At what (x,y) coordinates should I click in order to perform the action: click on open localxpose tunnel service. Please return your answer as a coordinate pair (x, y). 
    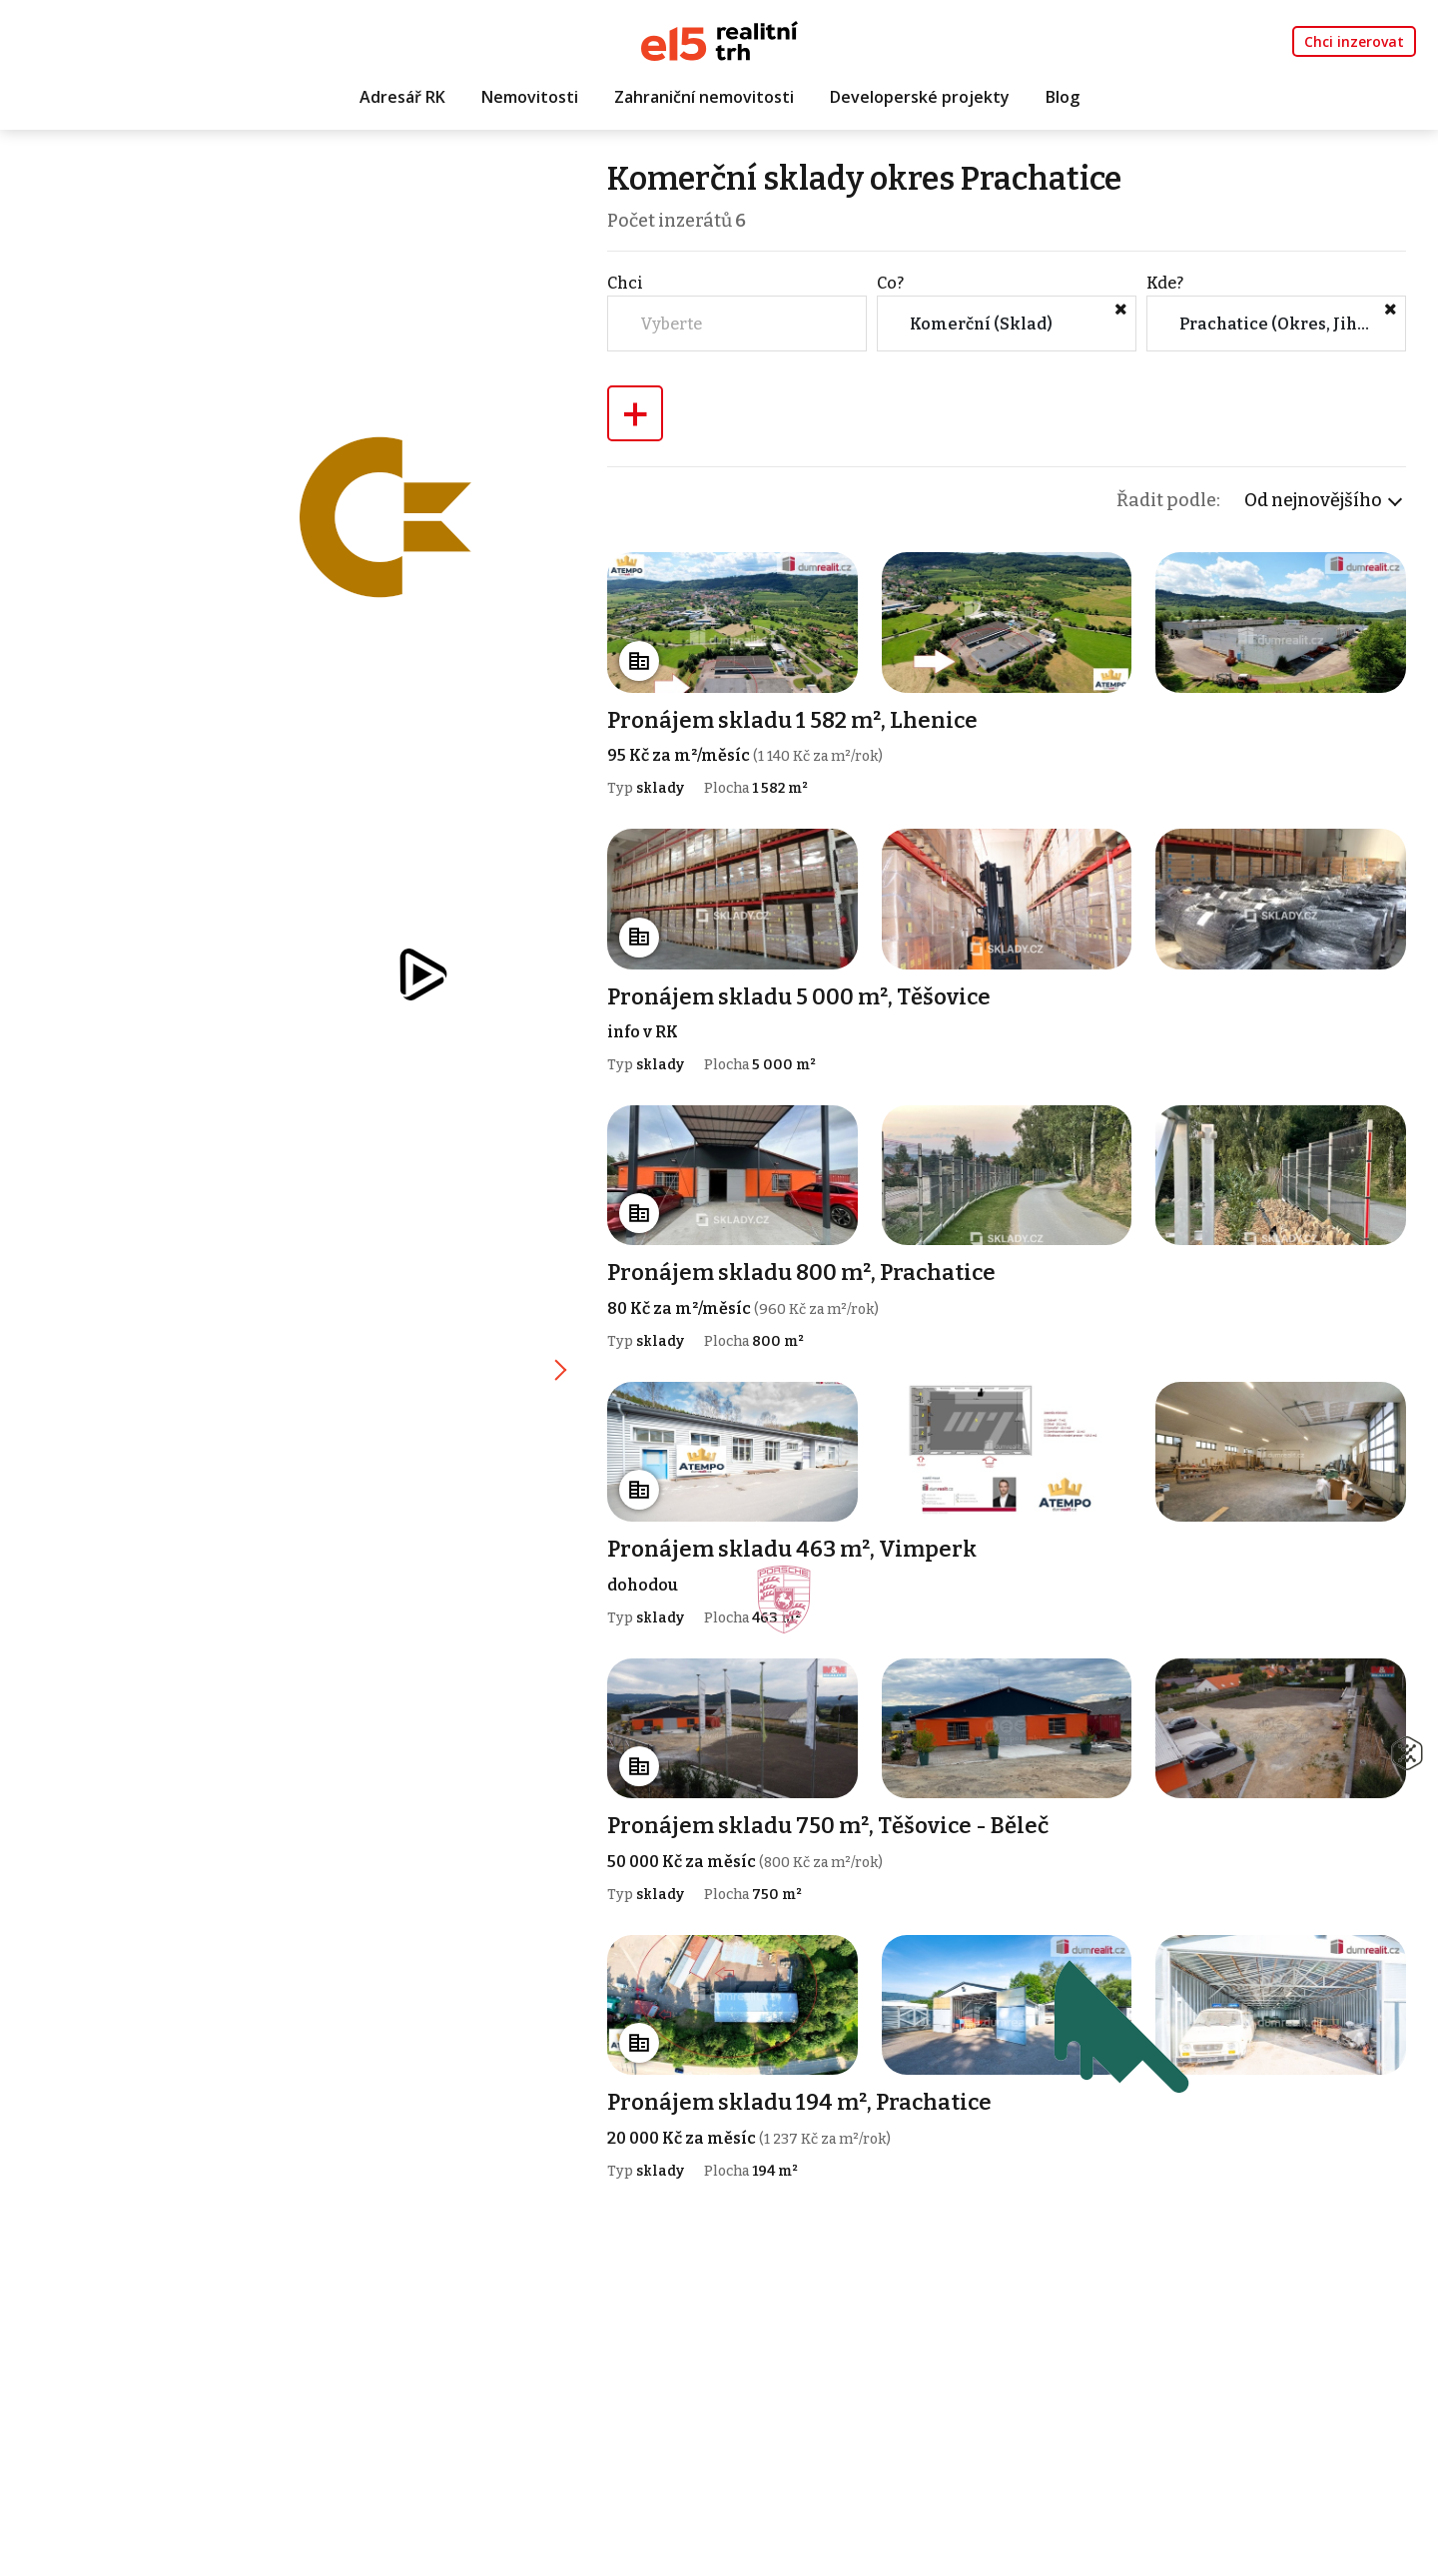
    Looking at the image, I should click on (1407, 1753).